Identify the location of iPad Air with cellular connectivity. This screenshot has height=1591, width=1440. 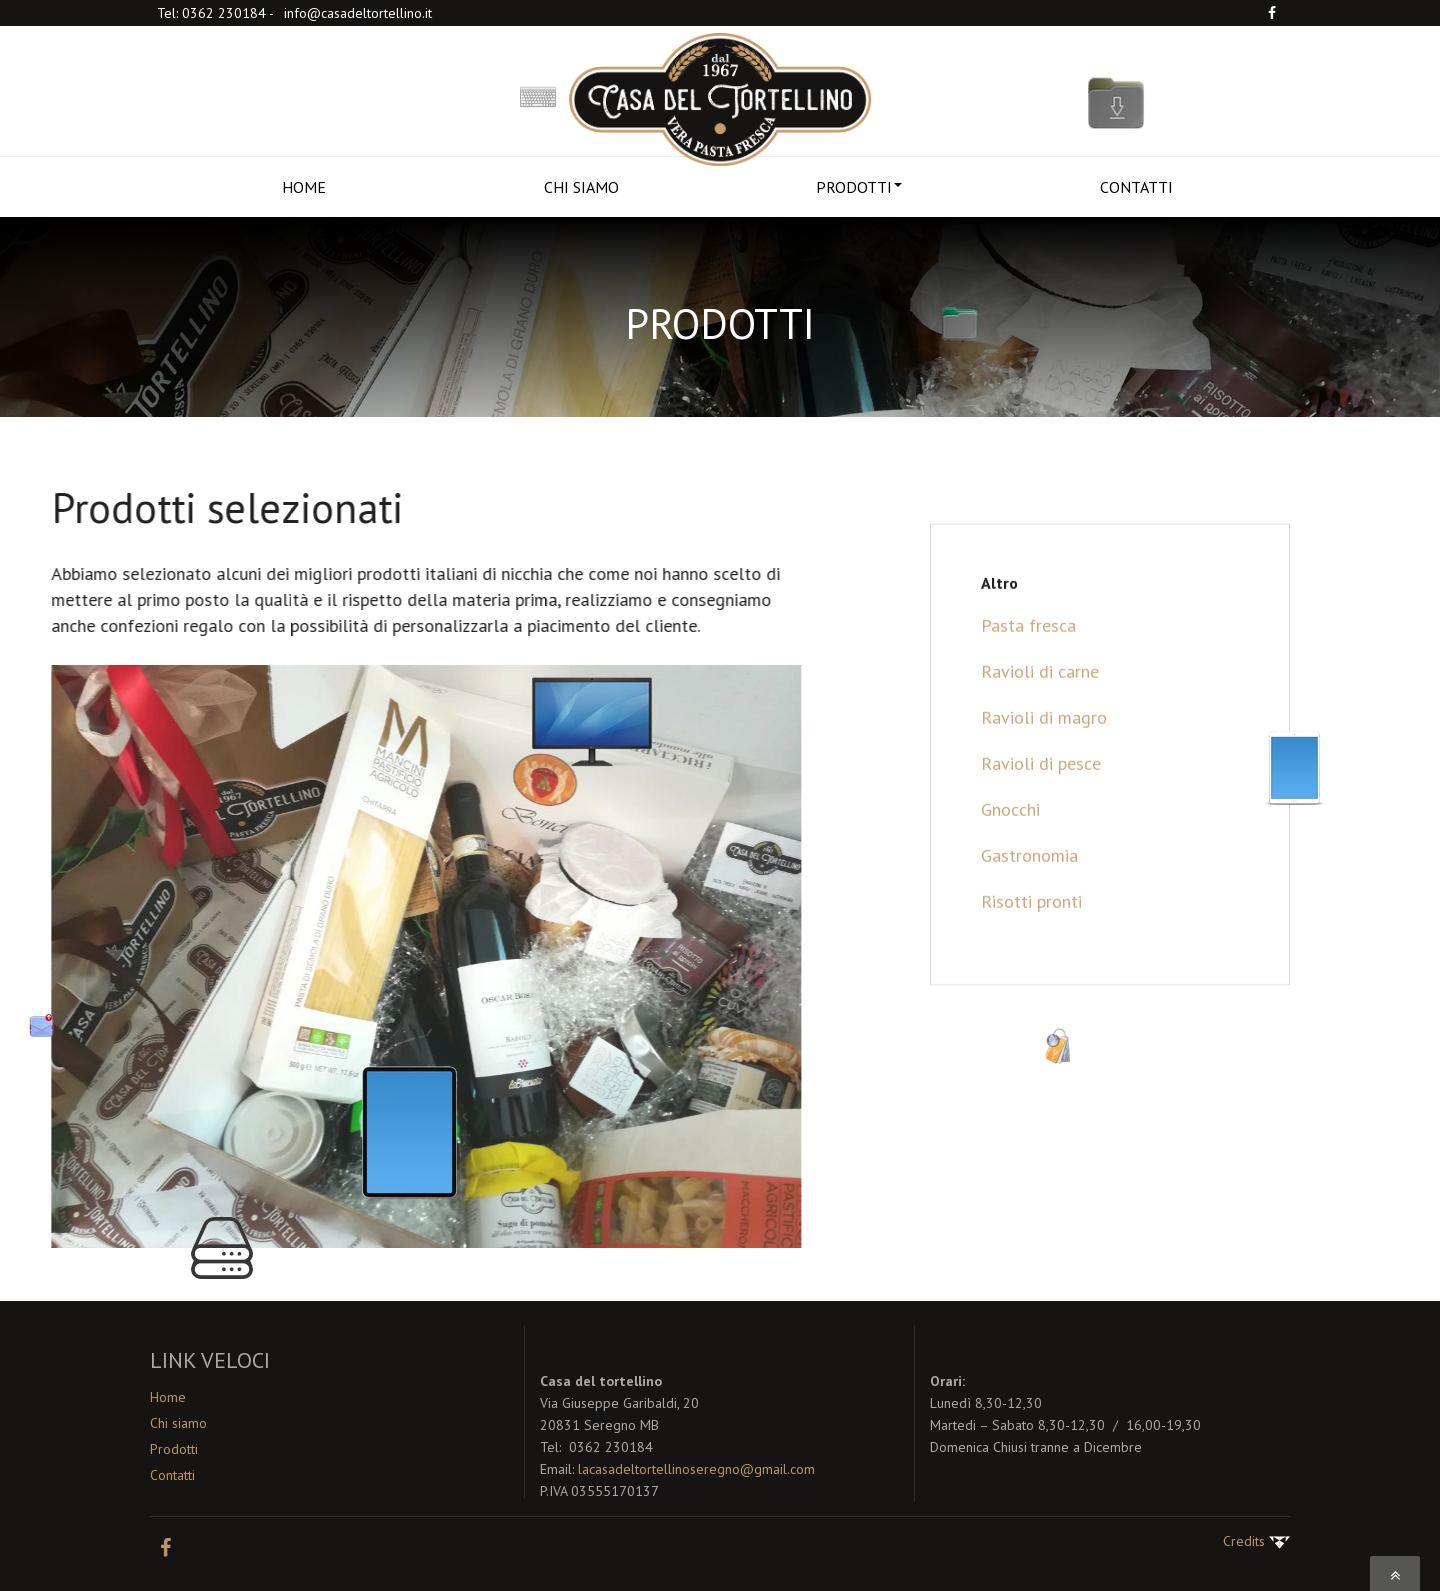
(1294, 768).